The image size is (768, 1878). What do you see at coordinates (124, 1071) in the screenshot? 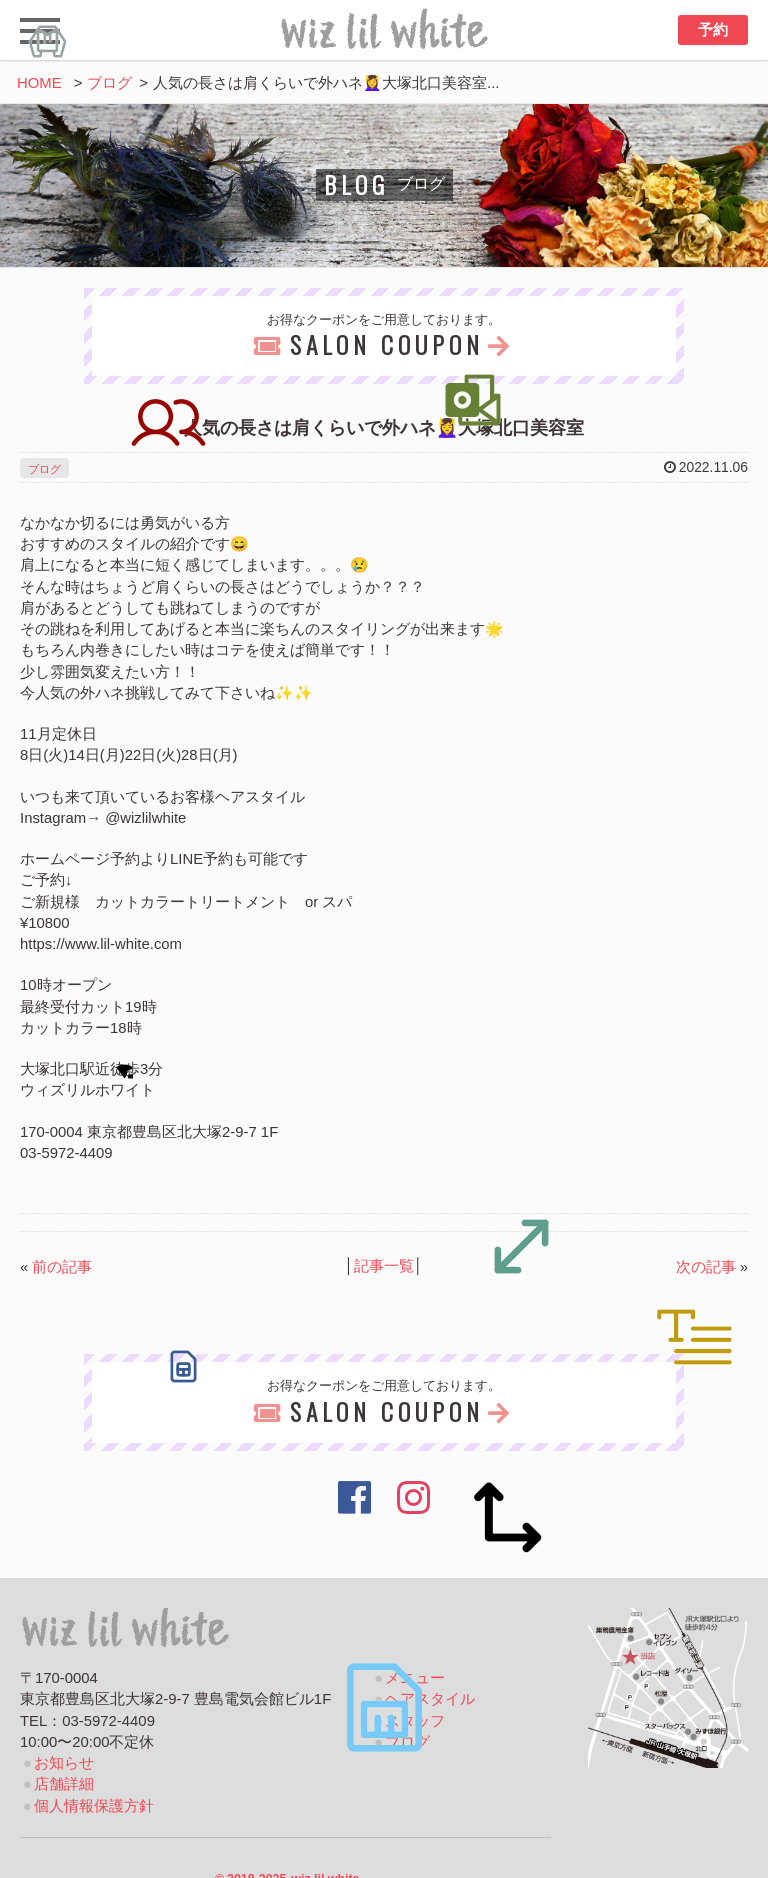
I see `connect to a password-protected wifi network` at bounding box center [124, 1071].